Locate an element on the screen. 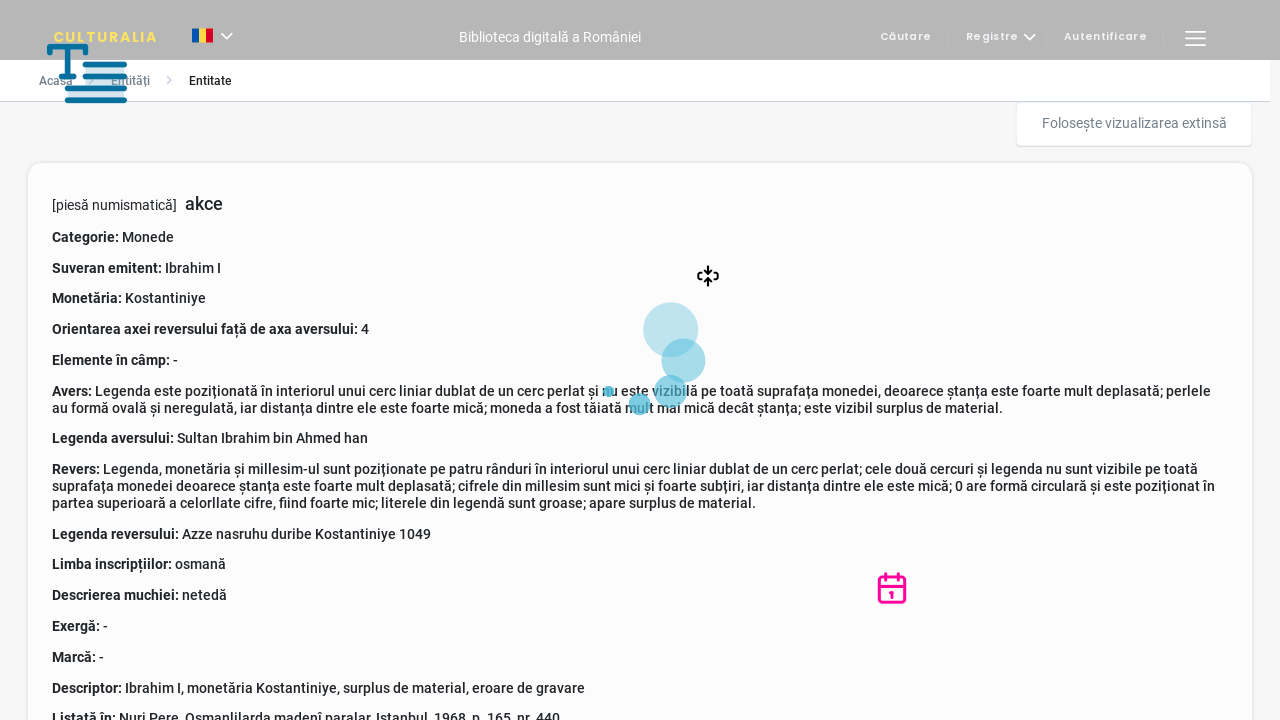 The height and width of the screenshot is (720, 1280). collapse viewport height is located at coordinates (708, 276).